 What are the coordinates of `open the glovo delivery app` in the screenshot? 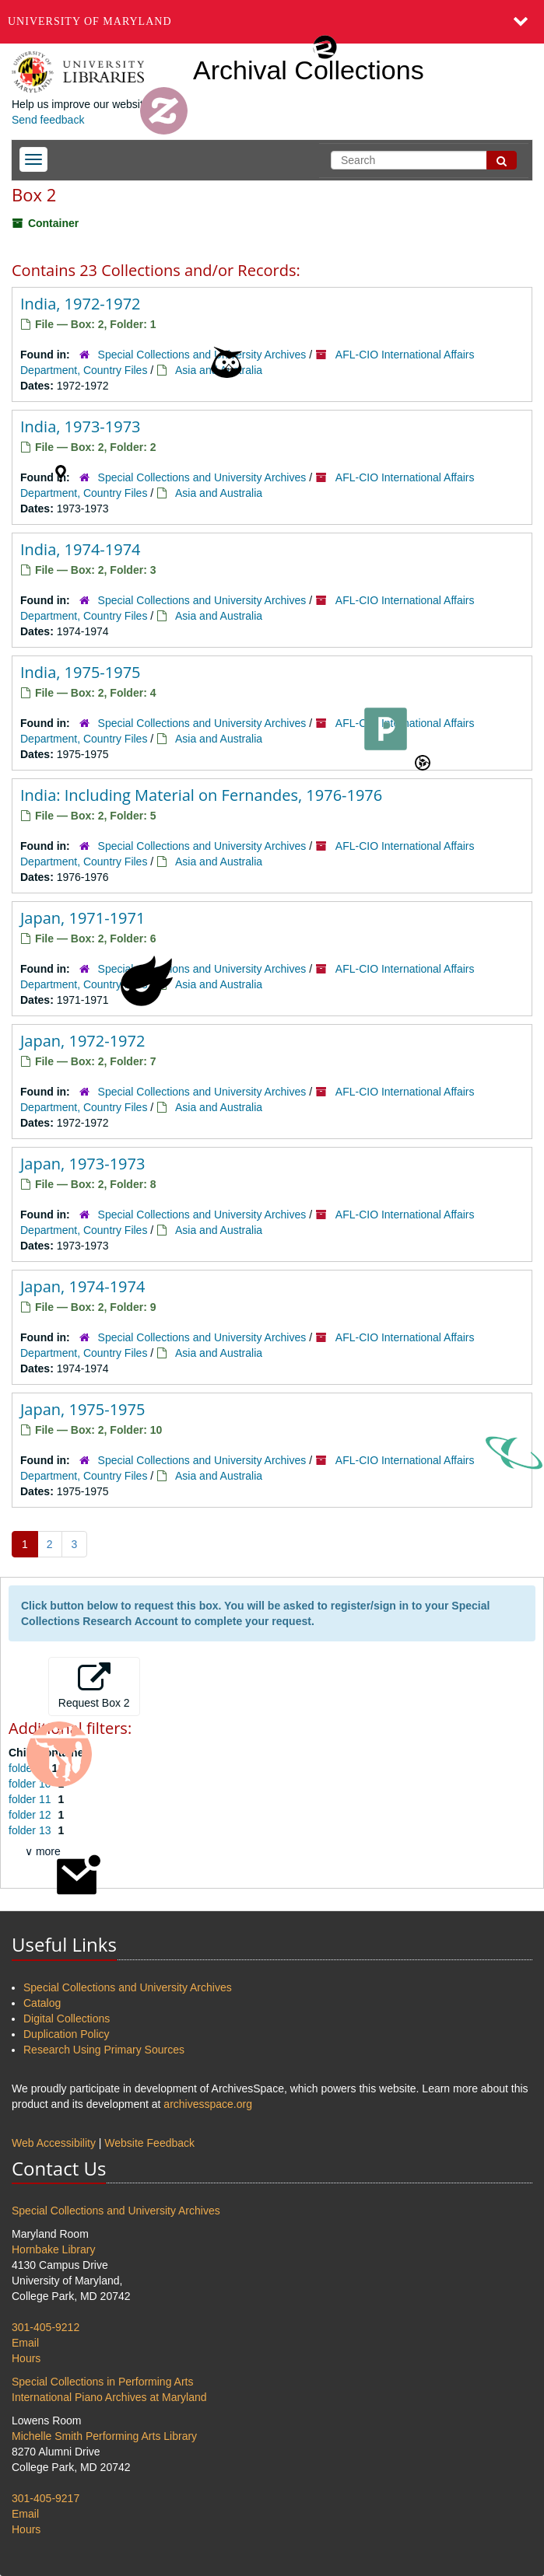 It's located at (61, 474).